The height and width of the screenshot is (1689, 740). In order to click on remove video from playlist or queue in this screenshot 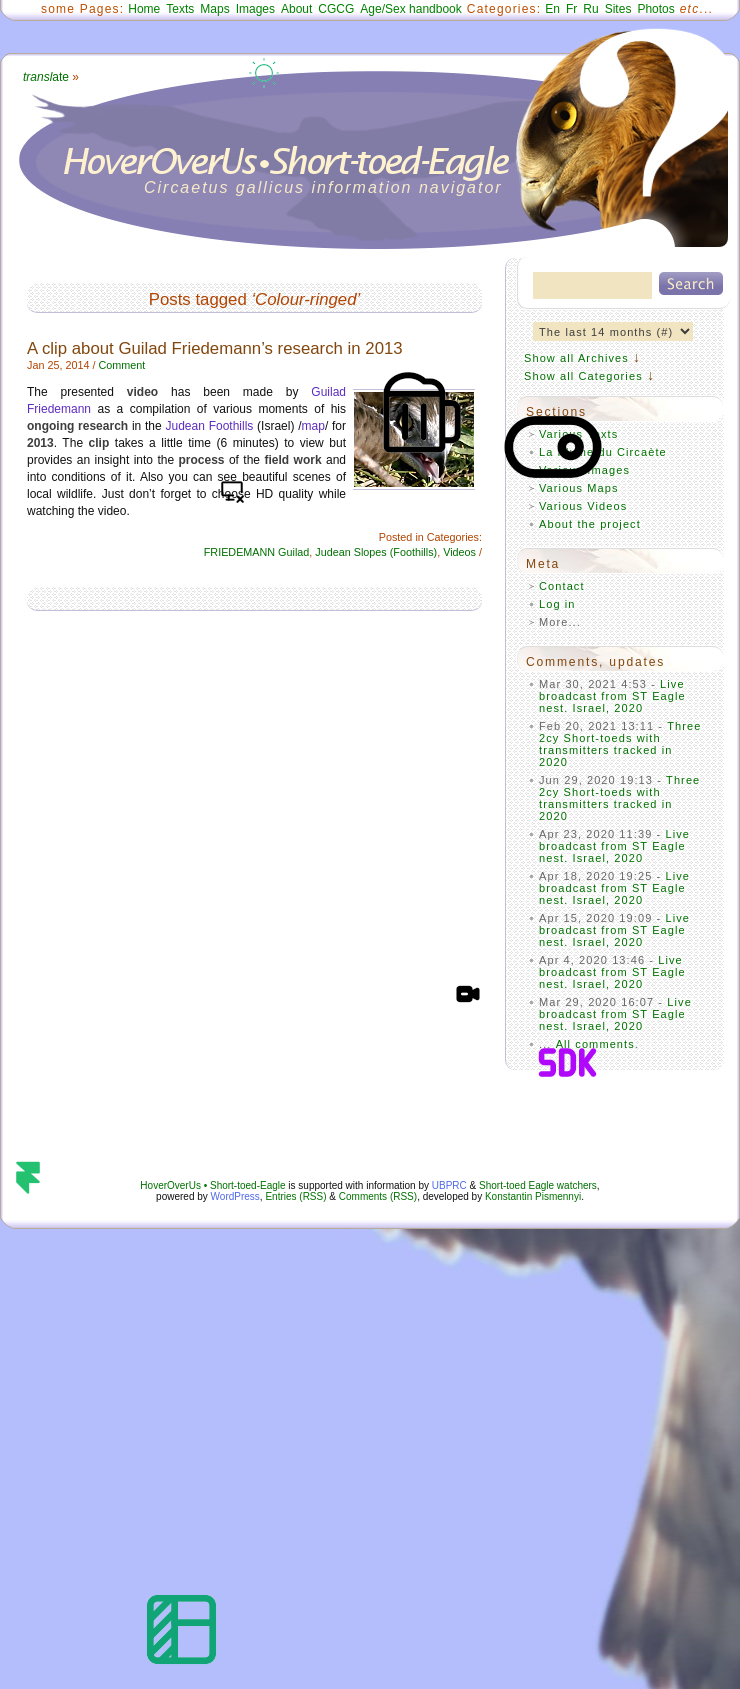, I will do `click(468, 994)`.